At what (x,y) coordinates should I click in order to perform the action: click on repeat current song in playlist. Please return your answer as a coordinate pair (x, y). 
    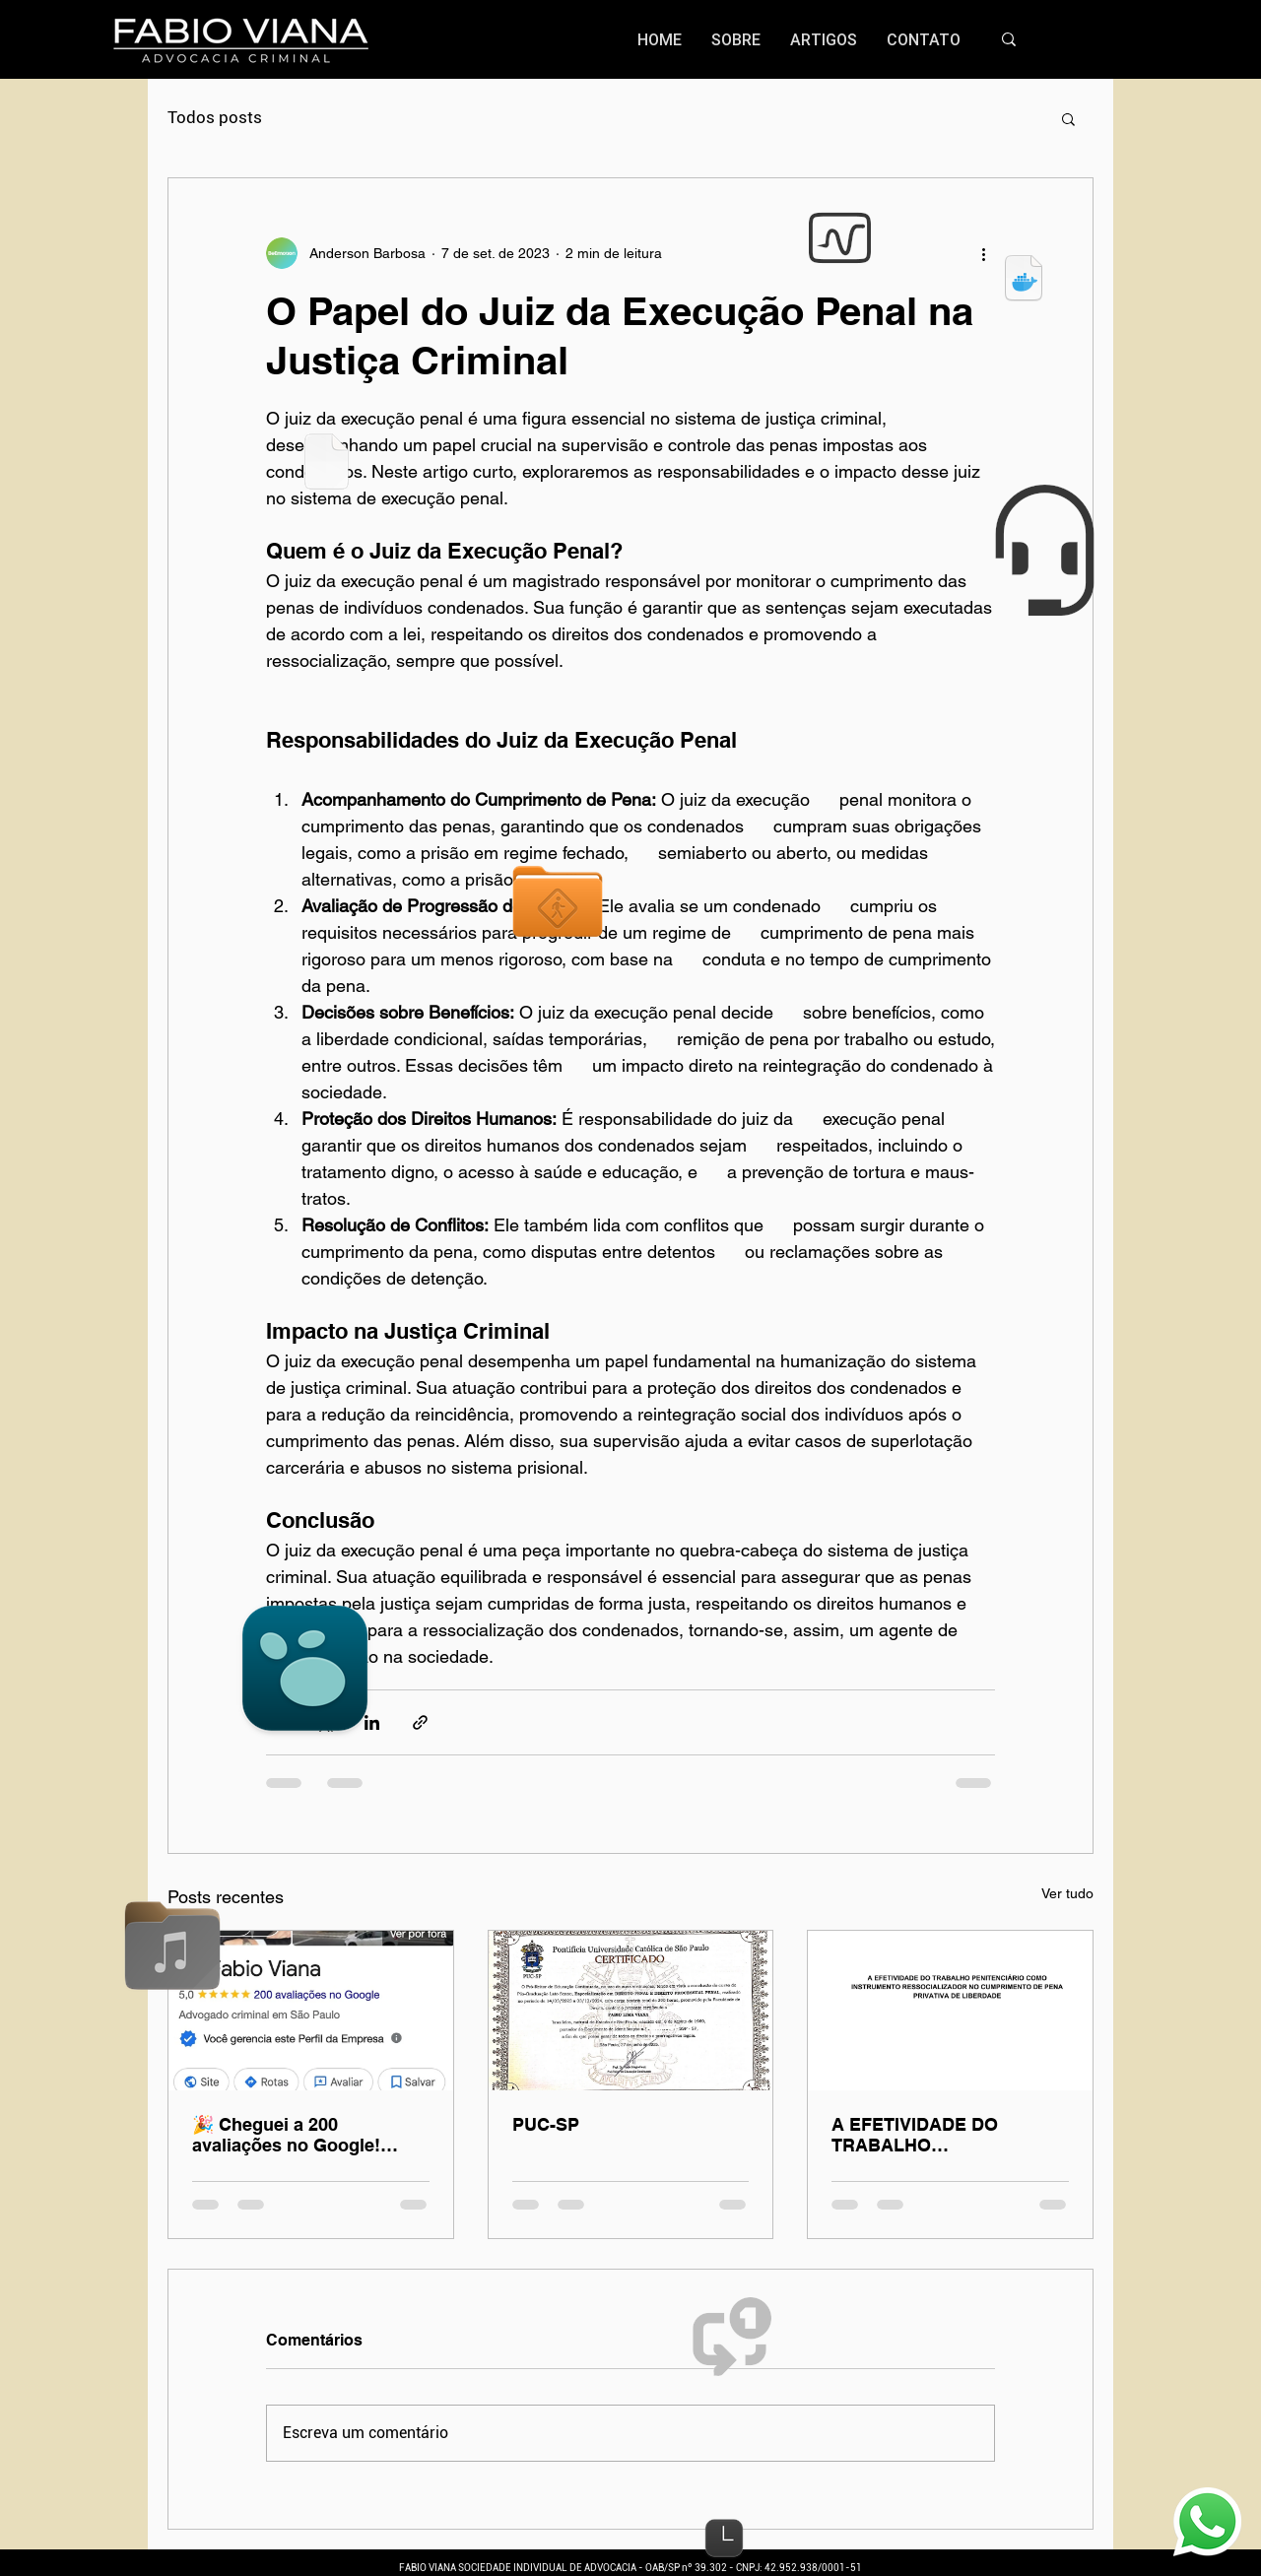
    Looking at the image, I should click on (729, 2339).